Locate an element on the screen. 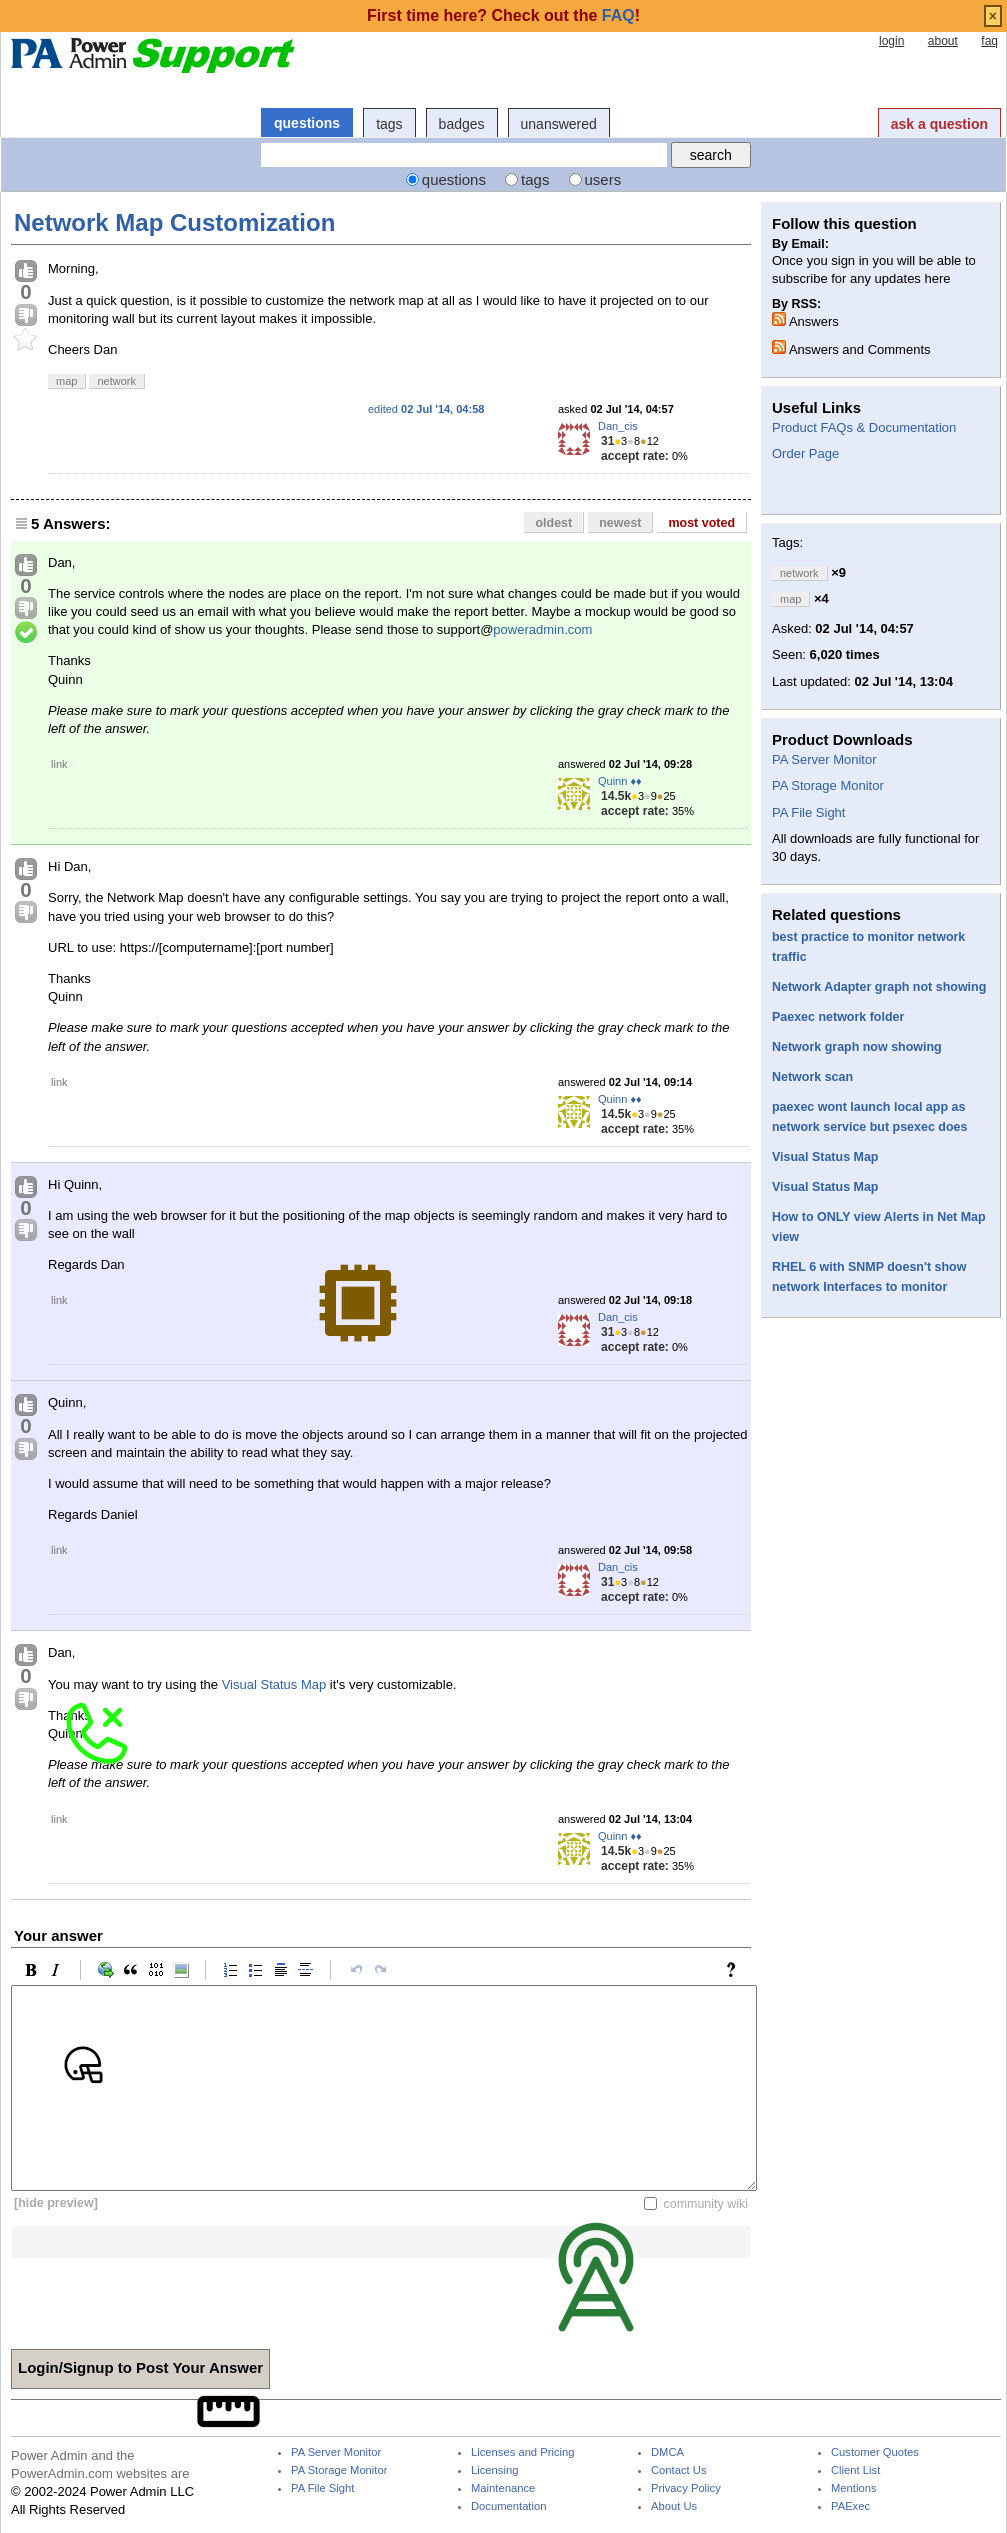  access sports or football content is located at coordinates (83, 2065).